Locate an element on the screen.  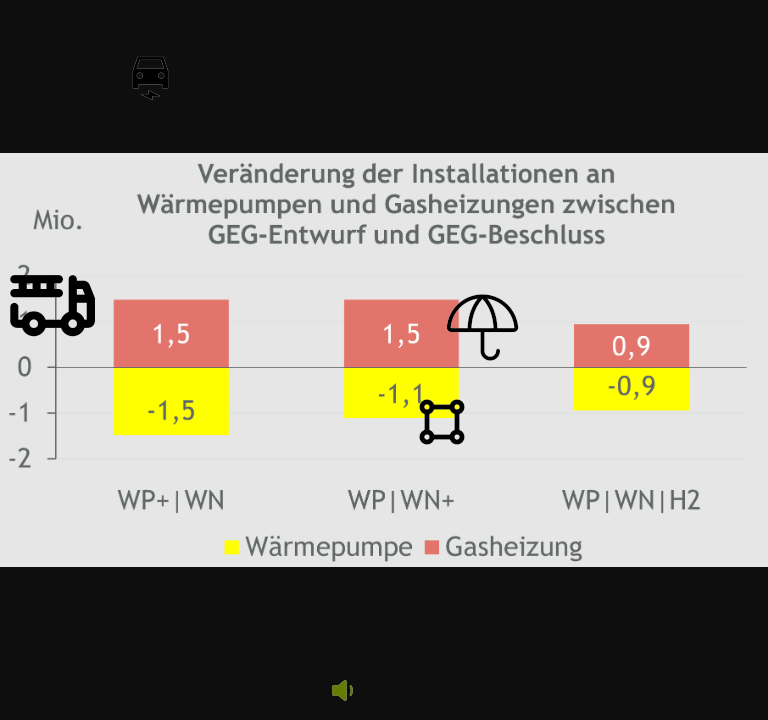
view weather protection or rain forecast is located at coordinates (482, 327).